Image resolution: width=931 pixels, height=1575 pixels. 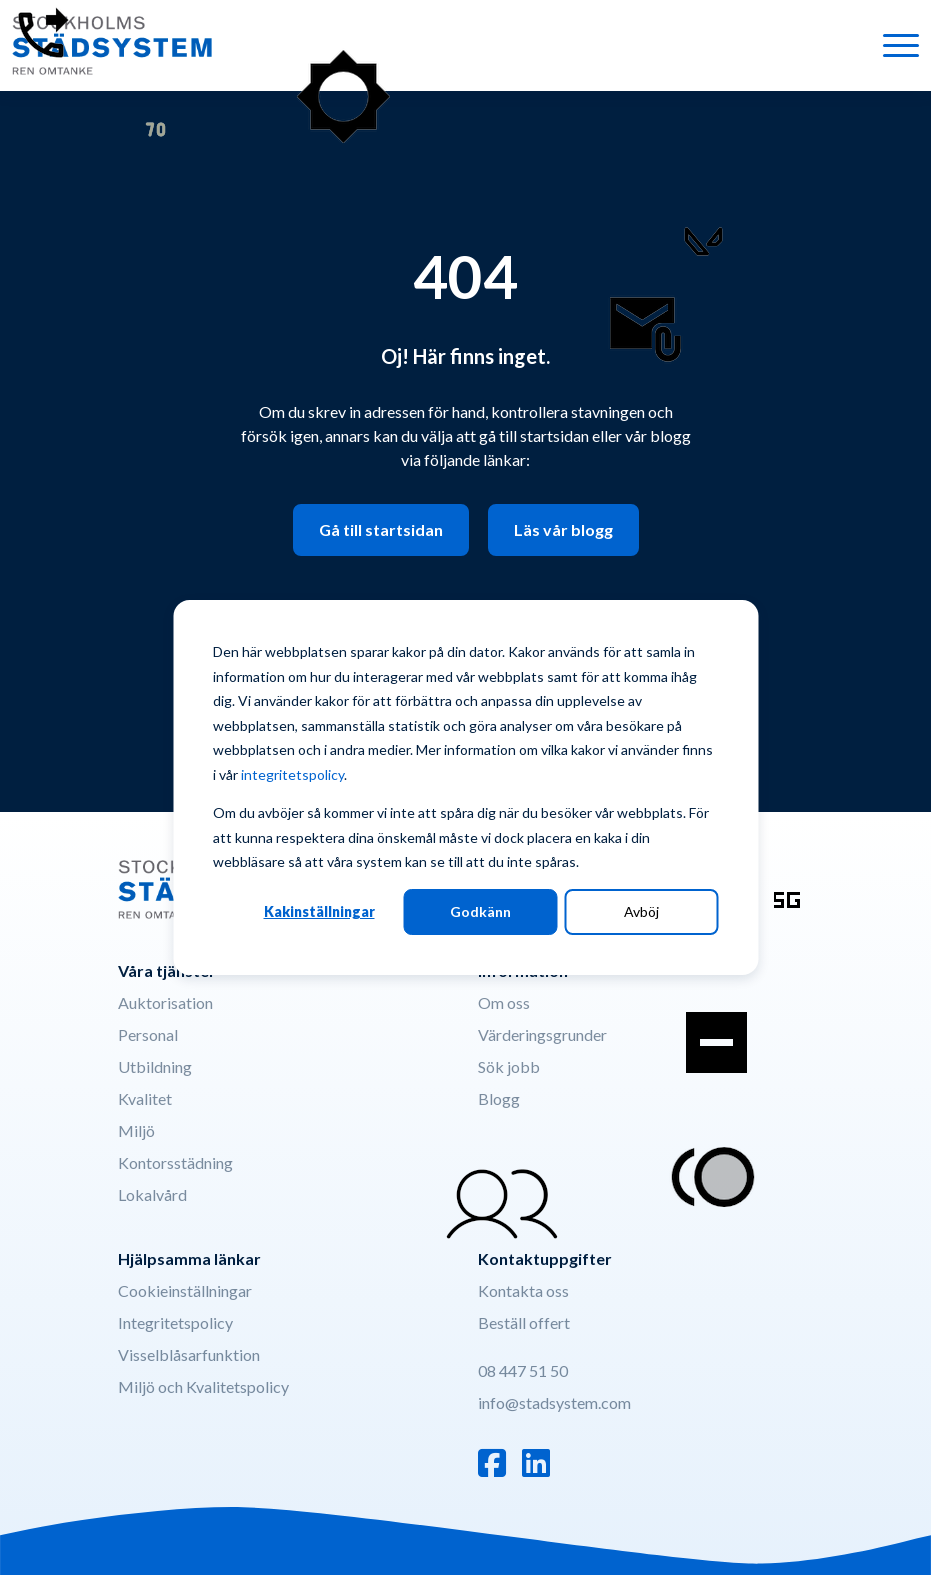 What do you see at coordinates (155, 129) in the screenshot?
I see `indicates a count or quantity of 70` at bounding box center [155, 129].